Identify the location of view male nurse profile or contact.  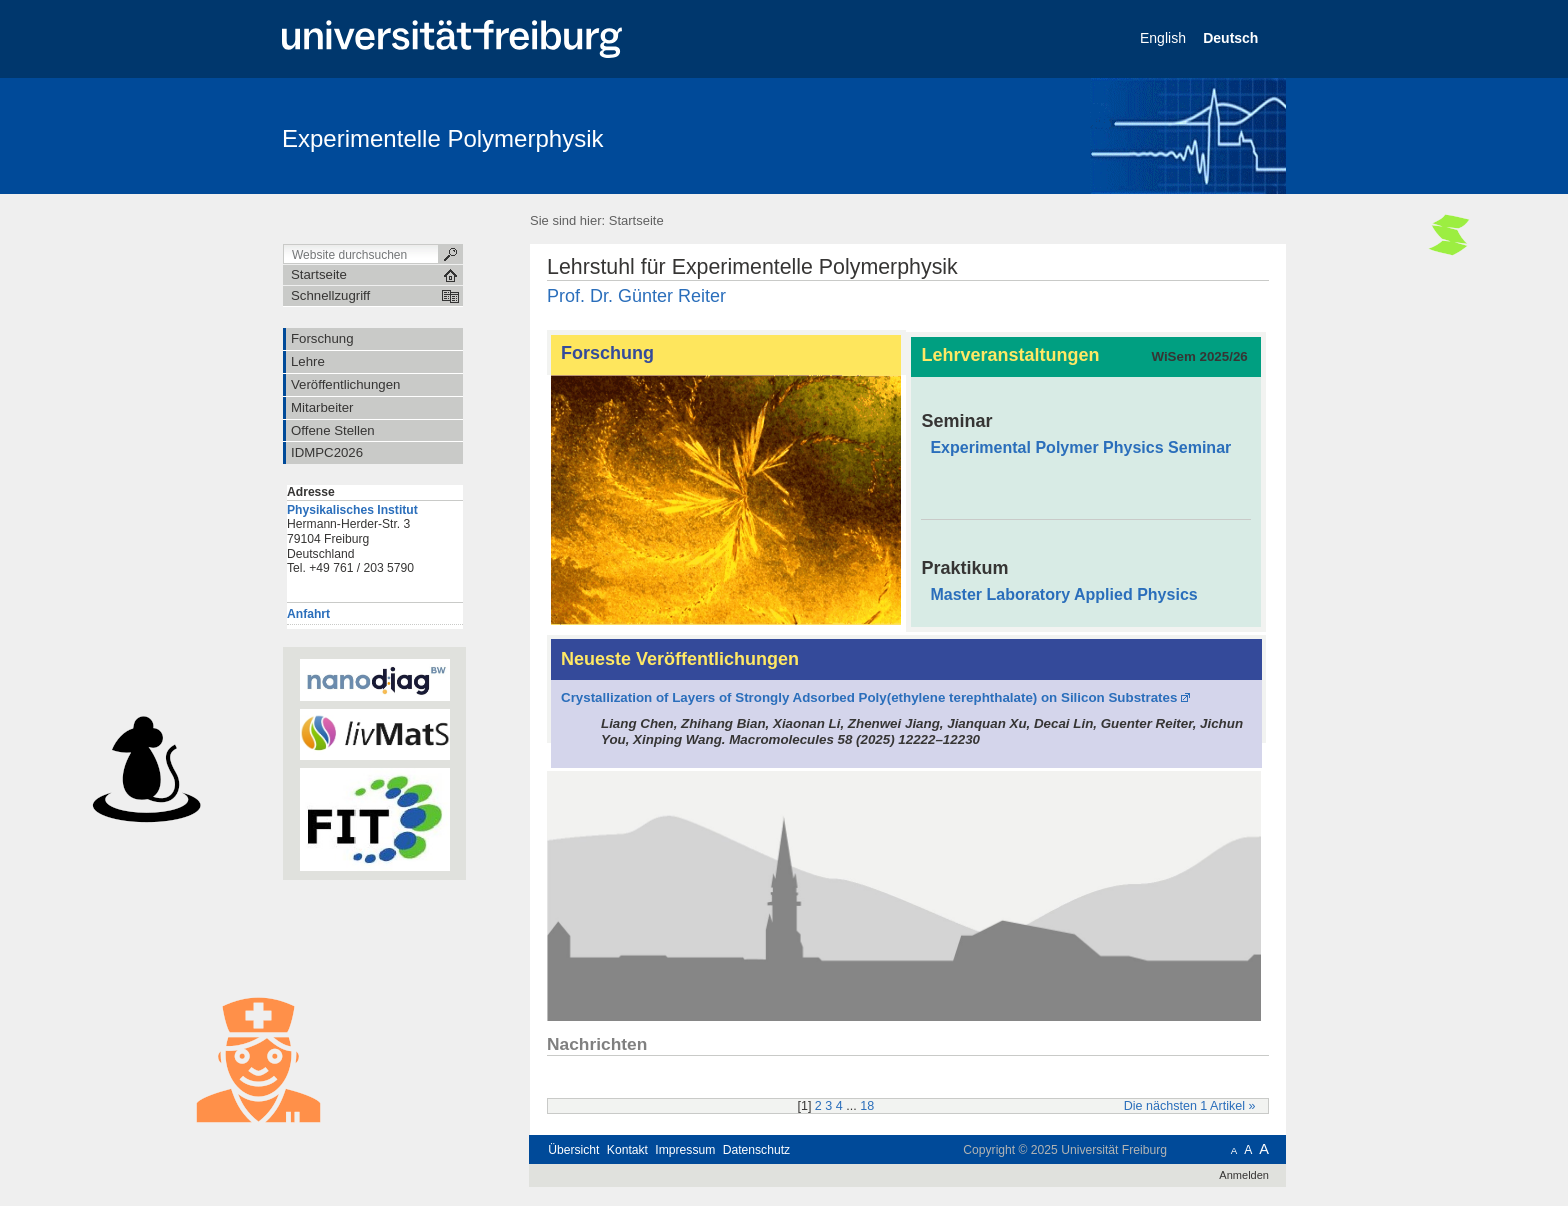
(258, 1060).